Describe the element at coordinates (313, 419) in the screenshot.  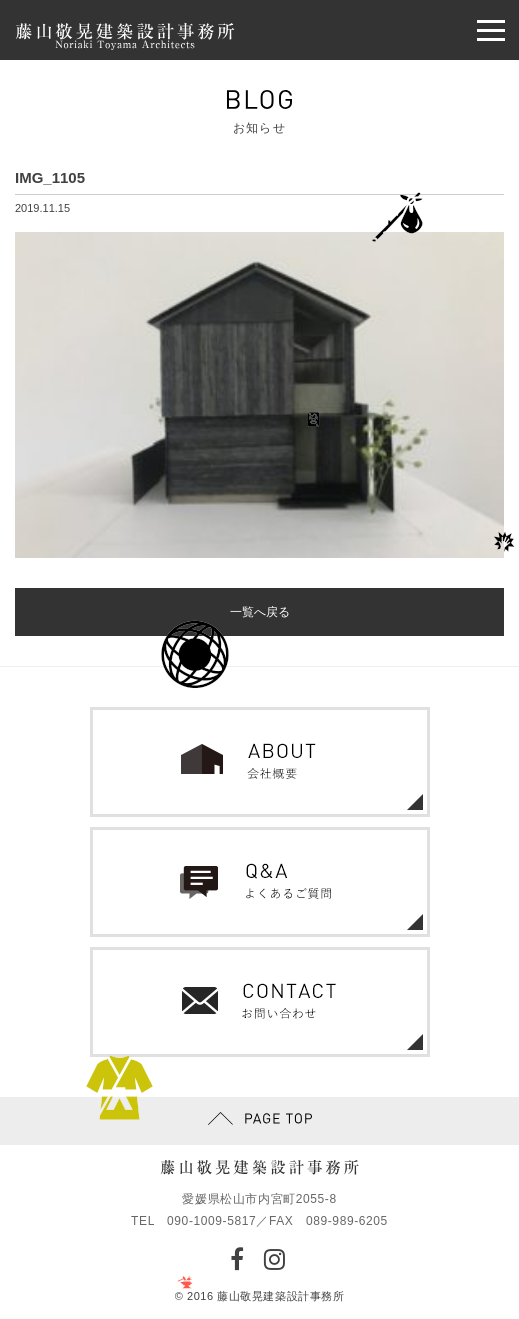
I see `play a wild card or joker in a card game` at that location.